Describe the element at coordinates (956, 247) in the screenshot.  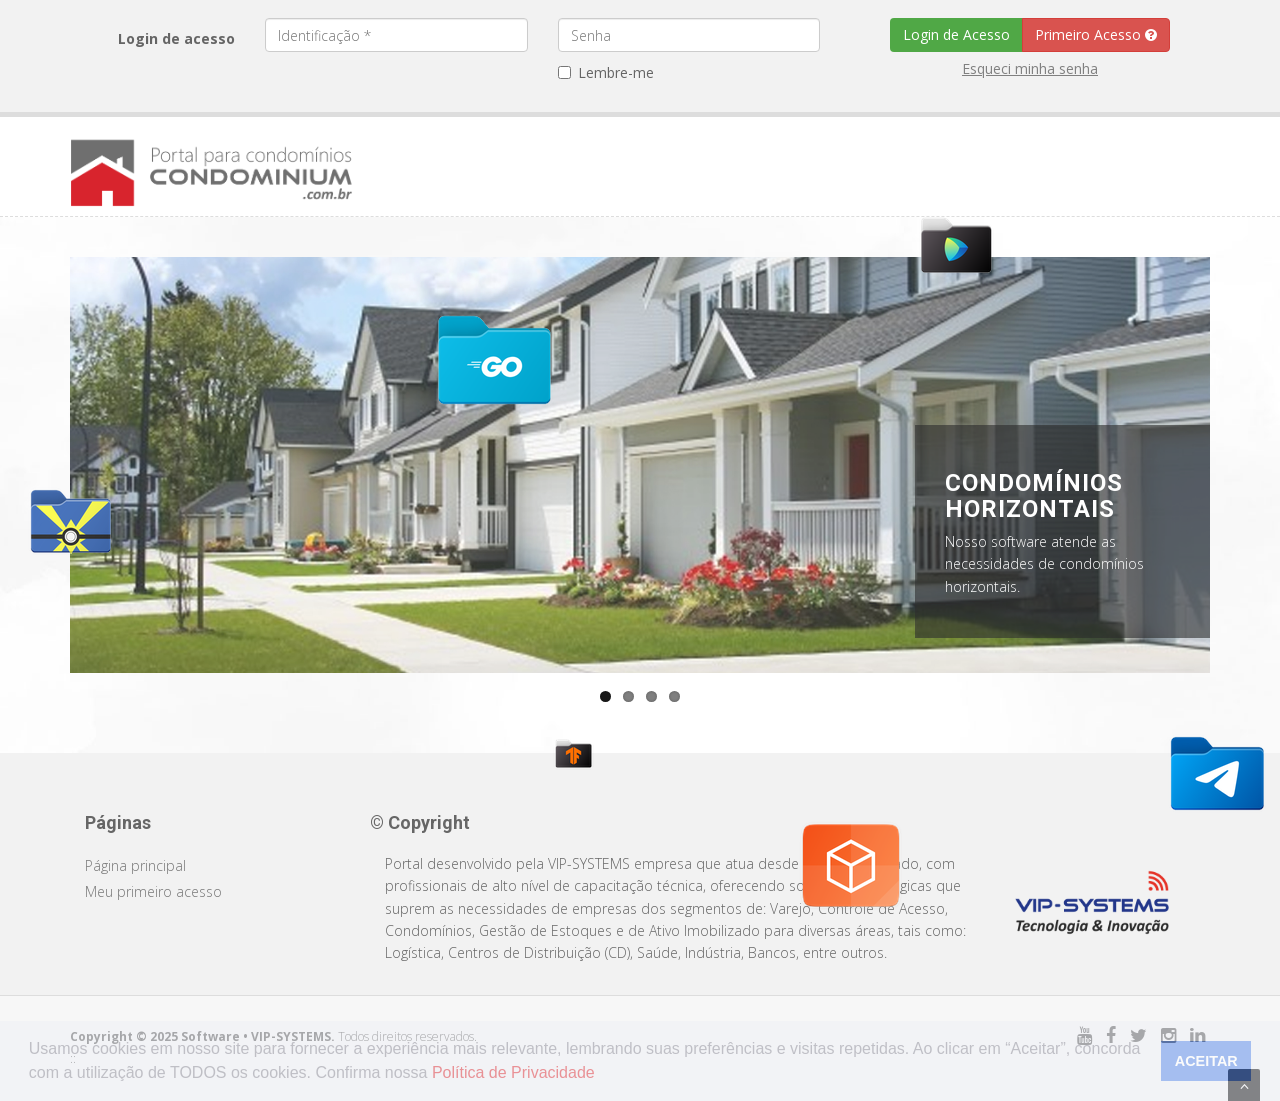
I see `open JetBrains Space project folder` at that location.